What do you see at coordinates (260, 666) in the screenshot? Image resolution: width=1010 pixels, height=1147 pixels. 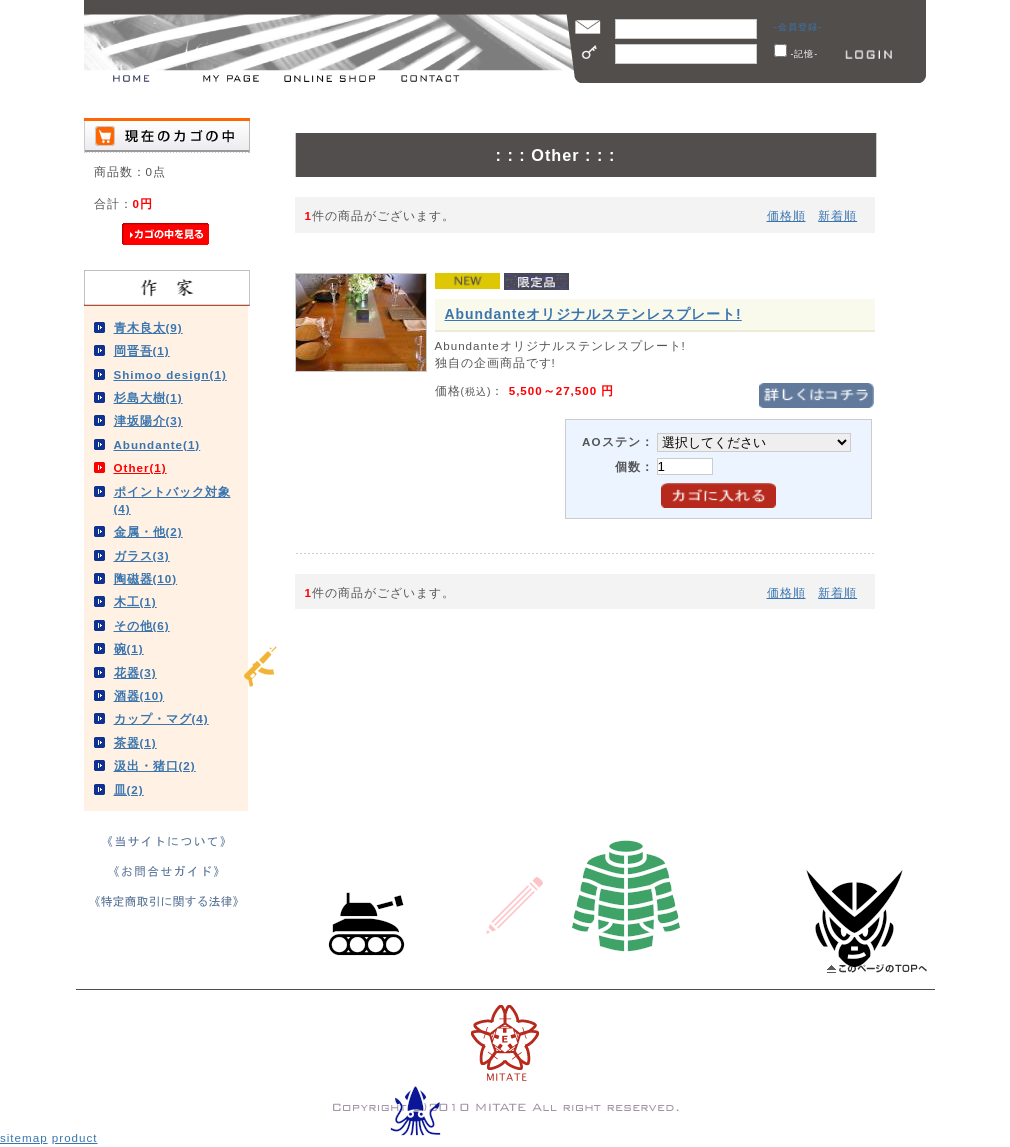 I see `select assault rifle weapon in game` at bounding box center [260, 666].